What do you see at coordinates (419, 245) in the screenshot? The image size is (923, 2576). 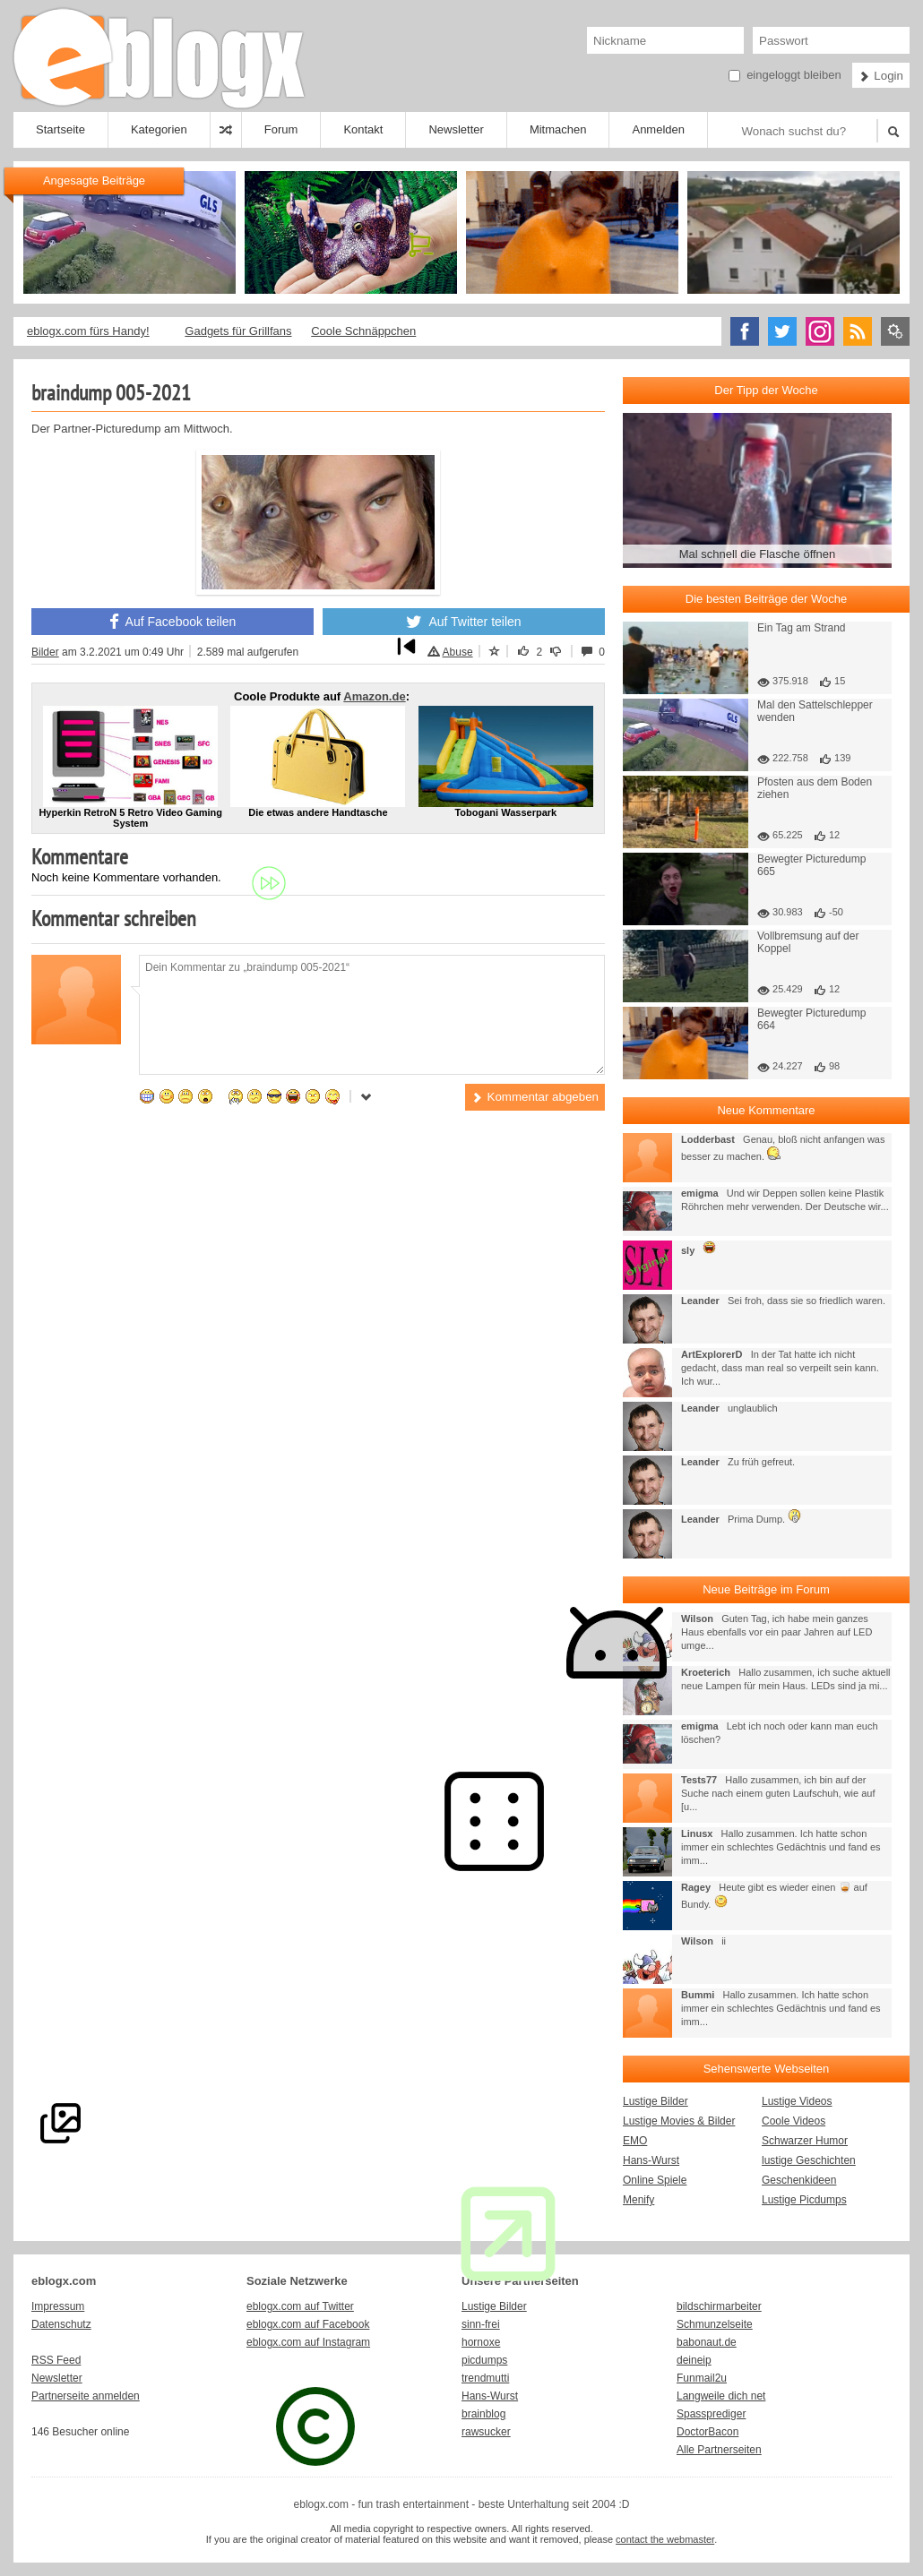 I see `remove an item from your cart` at bounding box center [419, 245].